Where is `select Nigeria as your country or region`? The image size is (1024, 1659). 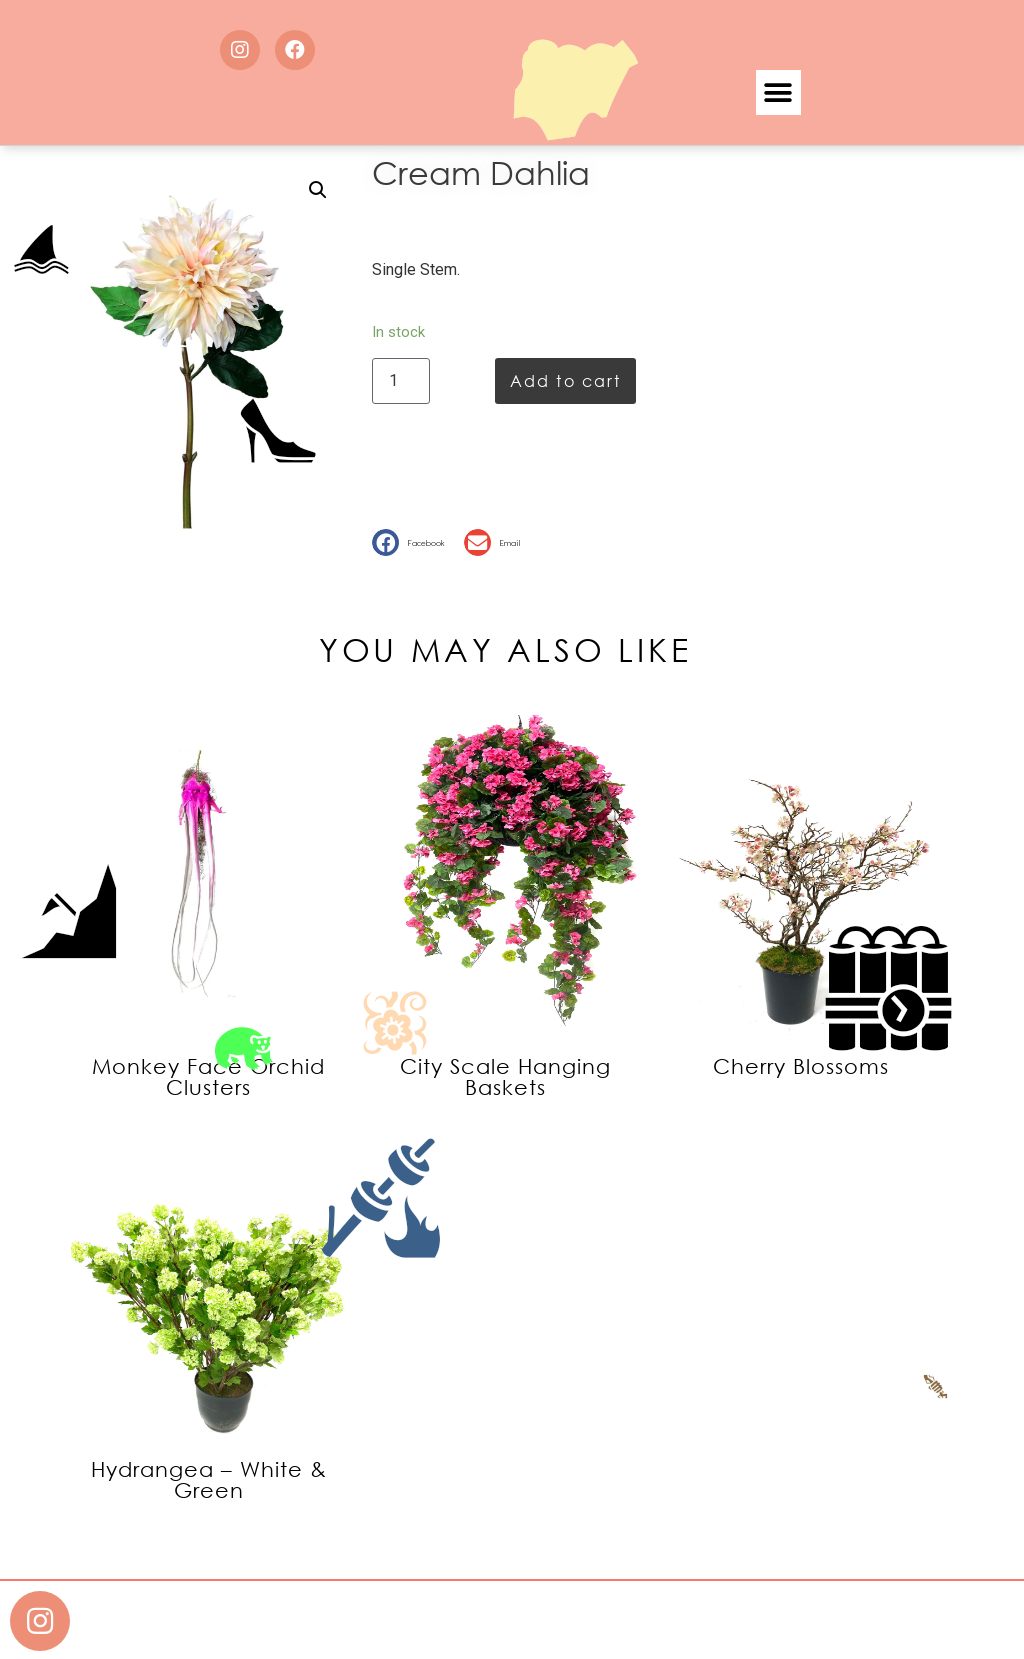 select Nigeria as your country or region is located at coordinates (576, 90).